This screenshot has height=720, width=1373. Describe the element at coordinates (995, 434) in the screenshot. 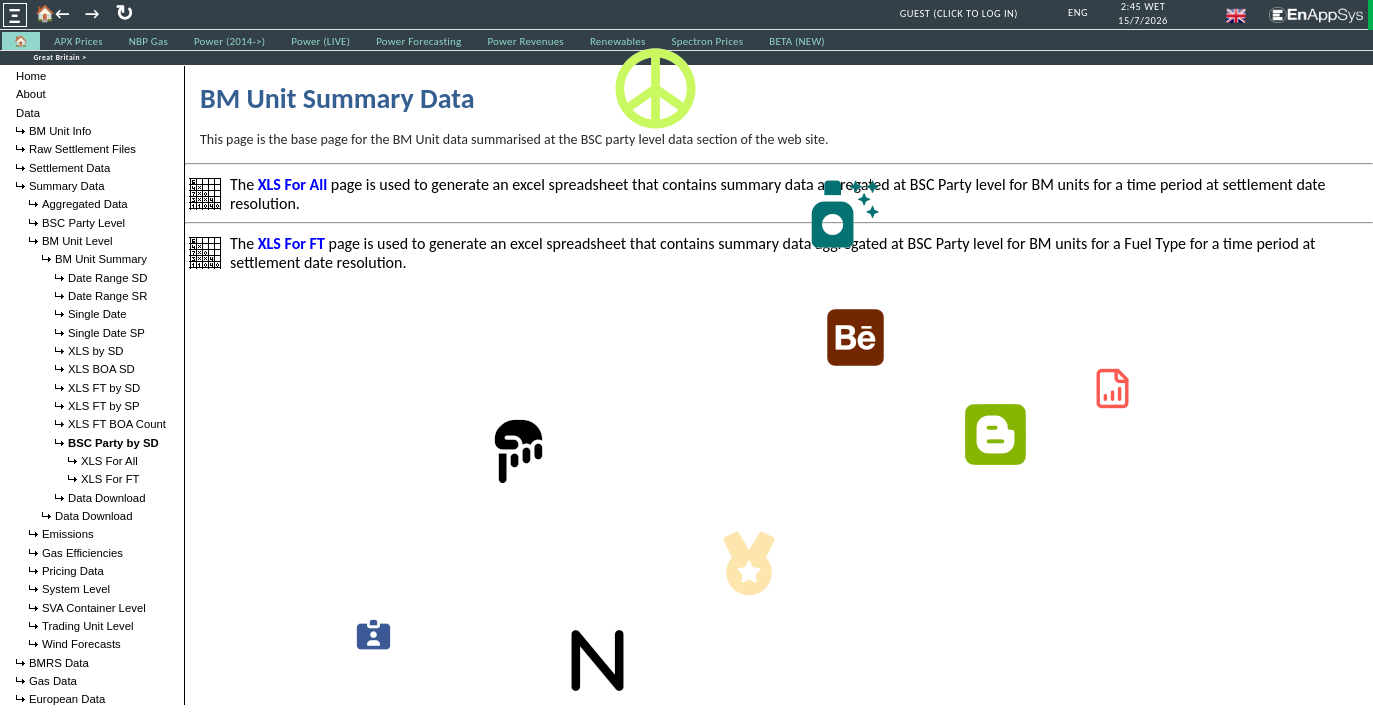

I see `open the Blogger app` at that location.